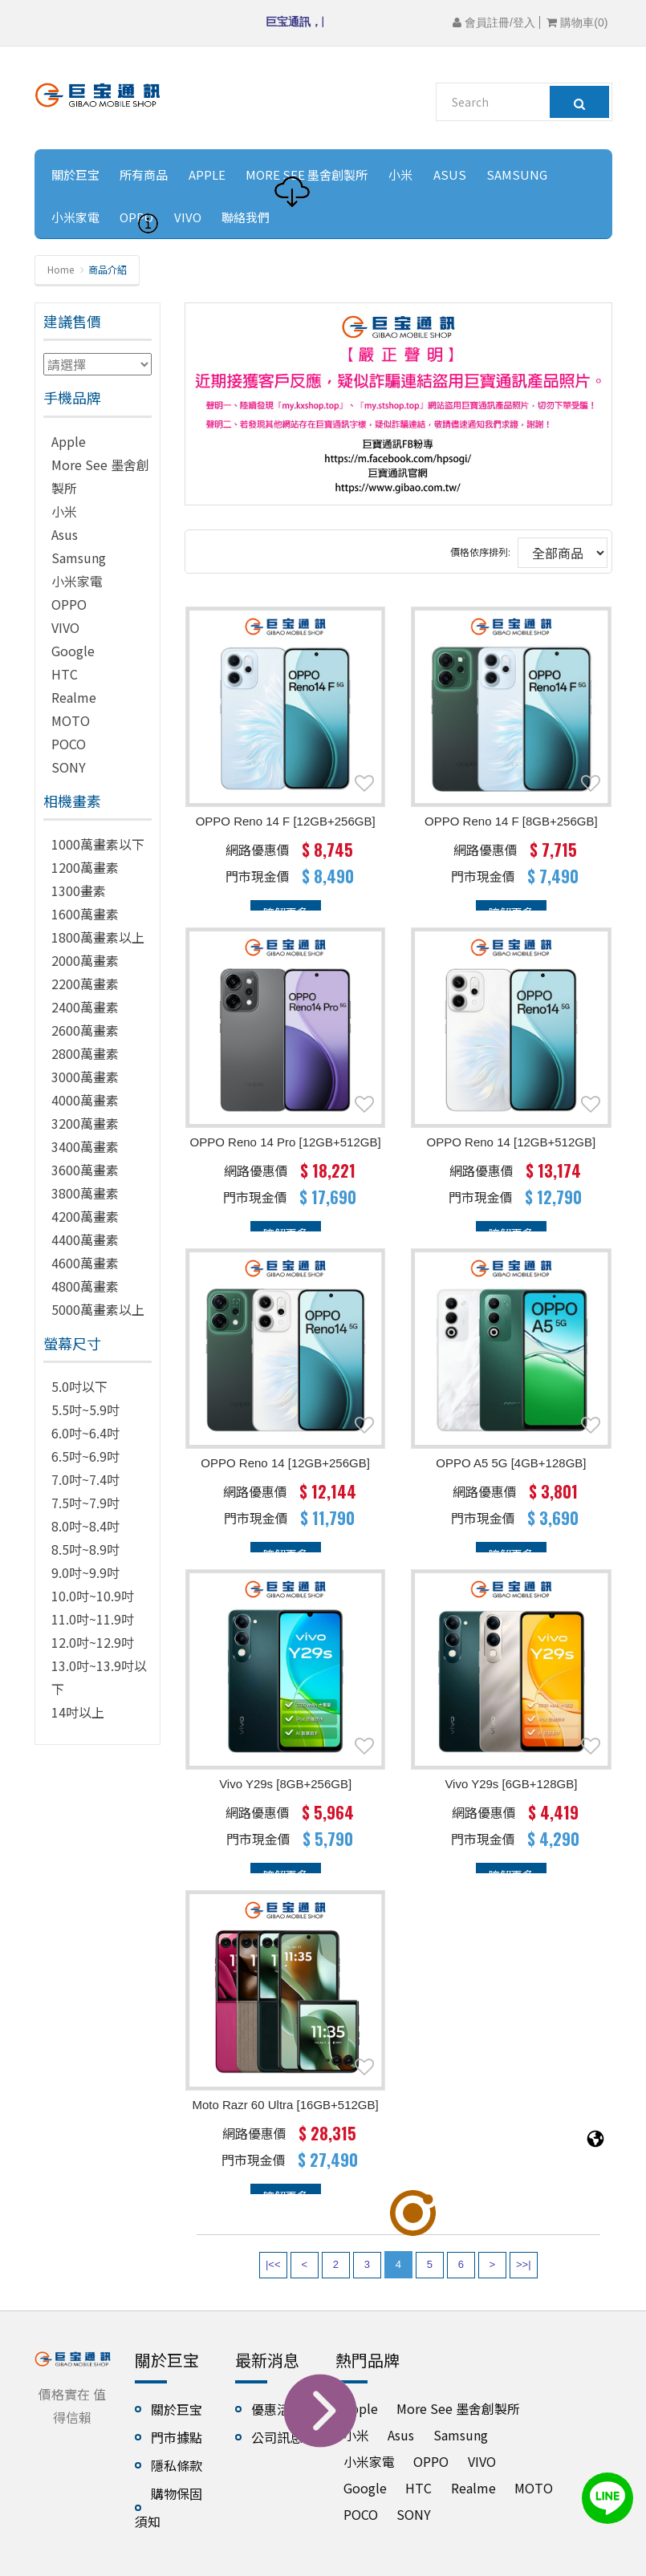 This screenshot has width=646, height=2576. Describe the element at coordinates (320, 2411) in the screenshot. I see `go to the next item or page` at that location.